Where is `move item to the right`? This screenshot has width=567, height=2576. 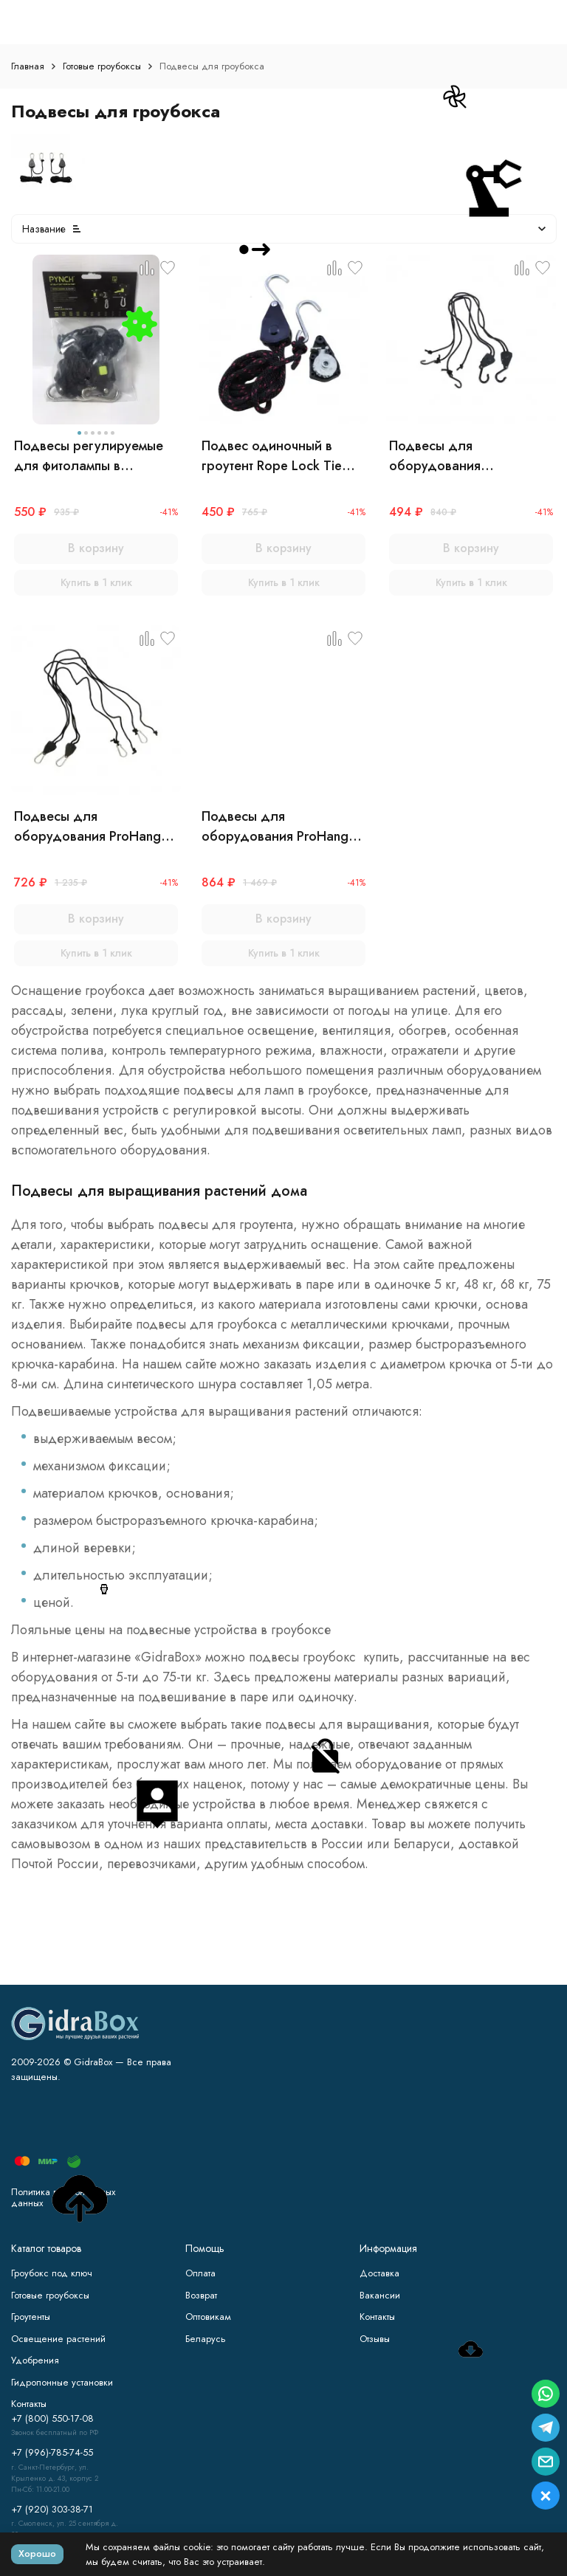
move item to the right is located at coordinates (255, 249).